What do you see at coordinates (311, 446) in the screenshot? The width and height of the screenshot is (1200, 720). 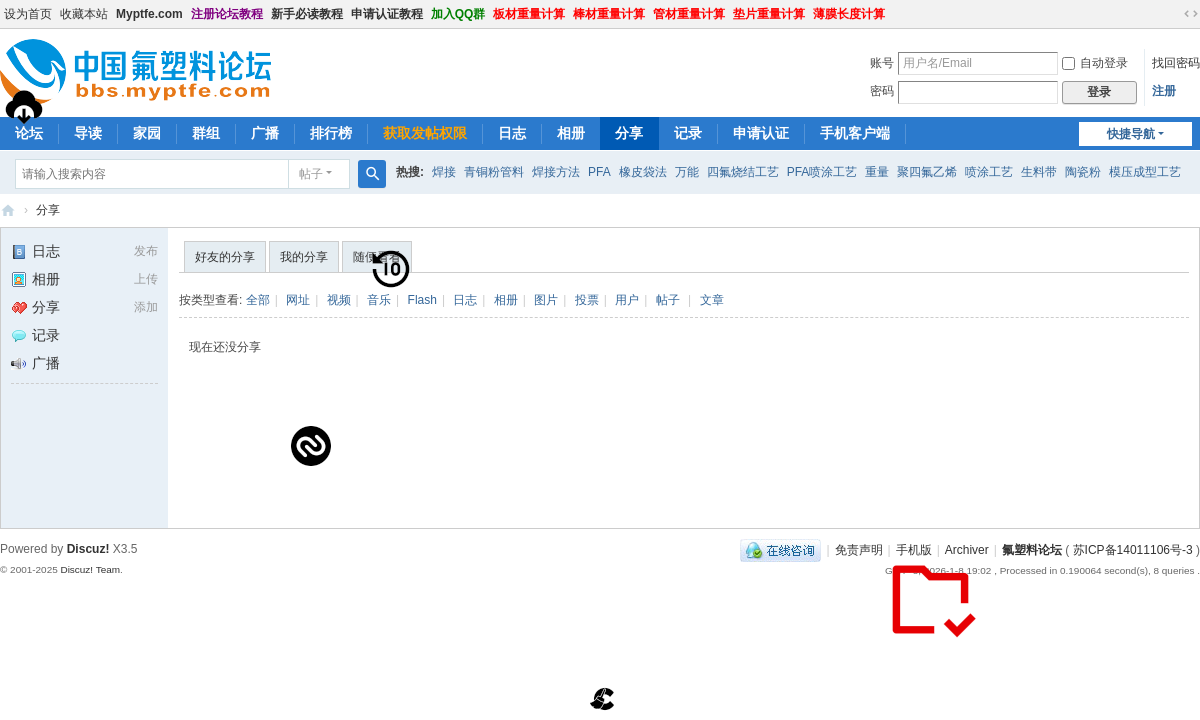 I see `open authy authenticator app` at bounding box center [311, 446].